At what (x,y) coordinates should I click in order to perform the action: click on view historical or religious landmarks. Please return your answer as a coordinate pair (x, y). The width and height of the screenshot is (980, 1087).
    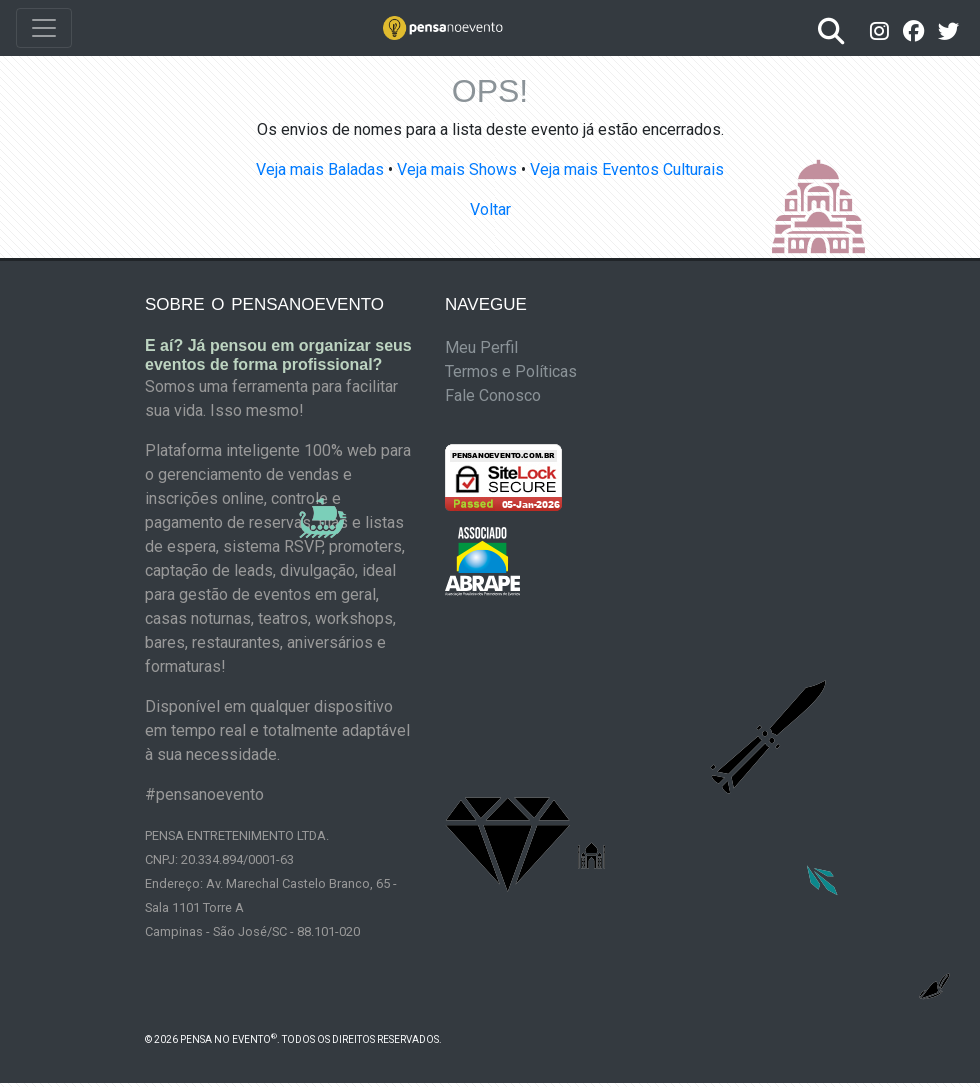
    Looking at the image, I should click on (818, 206).